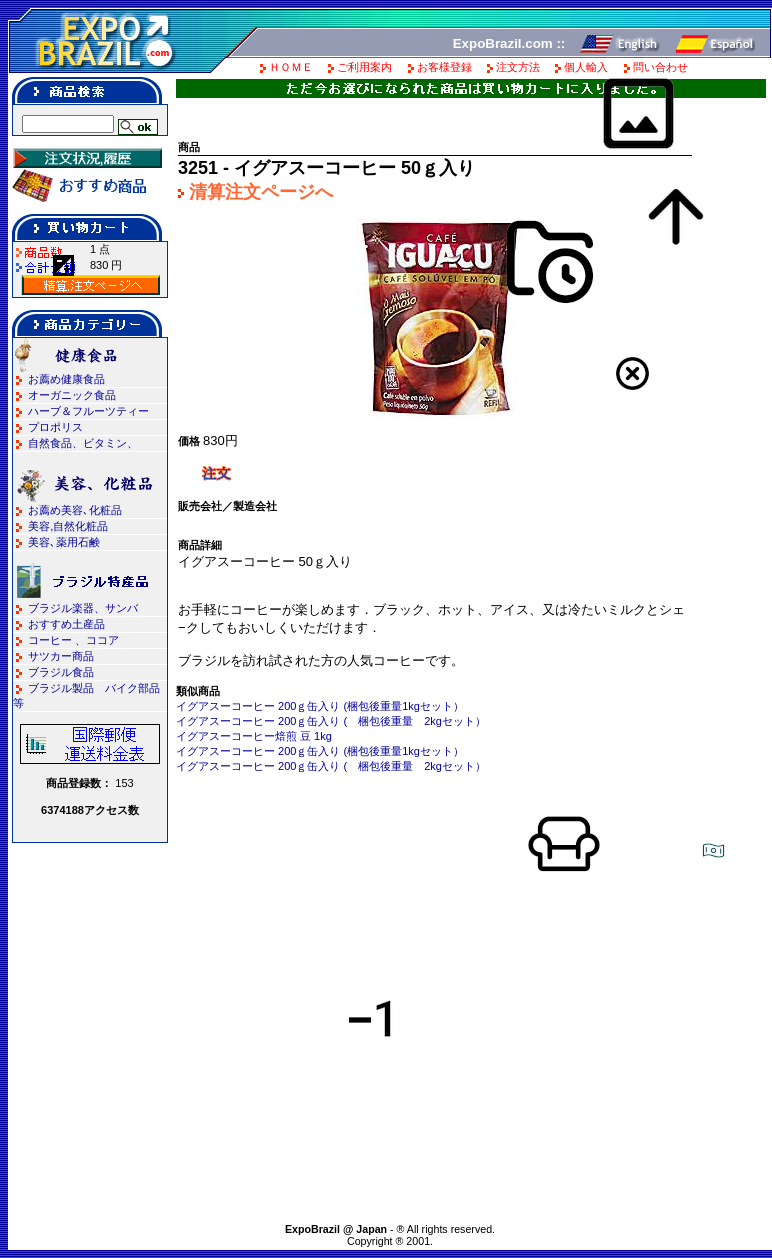  Describe the element at coordinates (63, 265) in the screenshot. I see `adjust image exposure settings` at that location.